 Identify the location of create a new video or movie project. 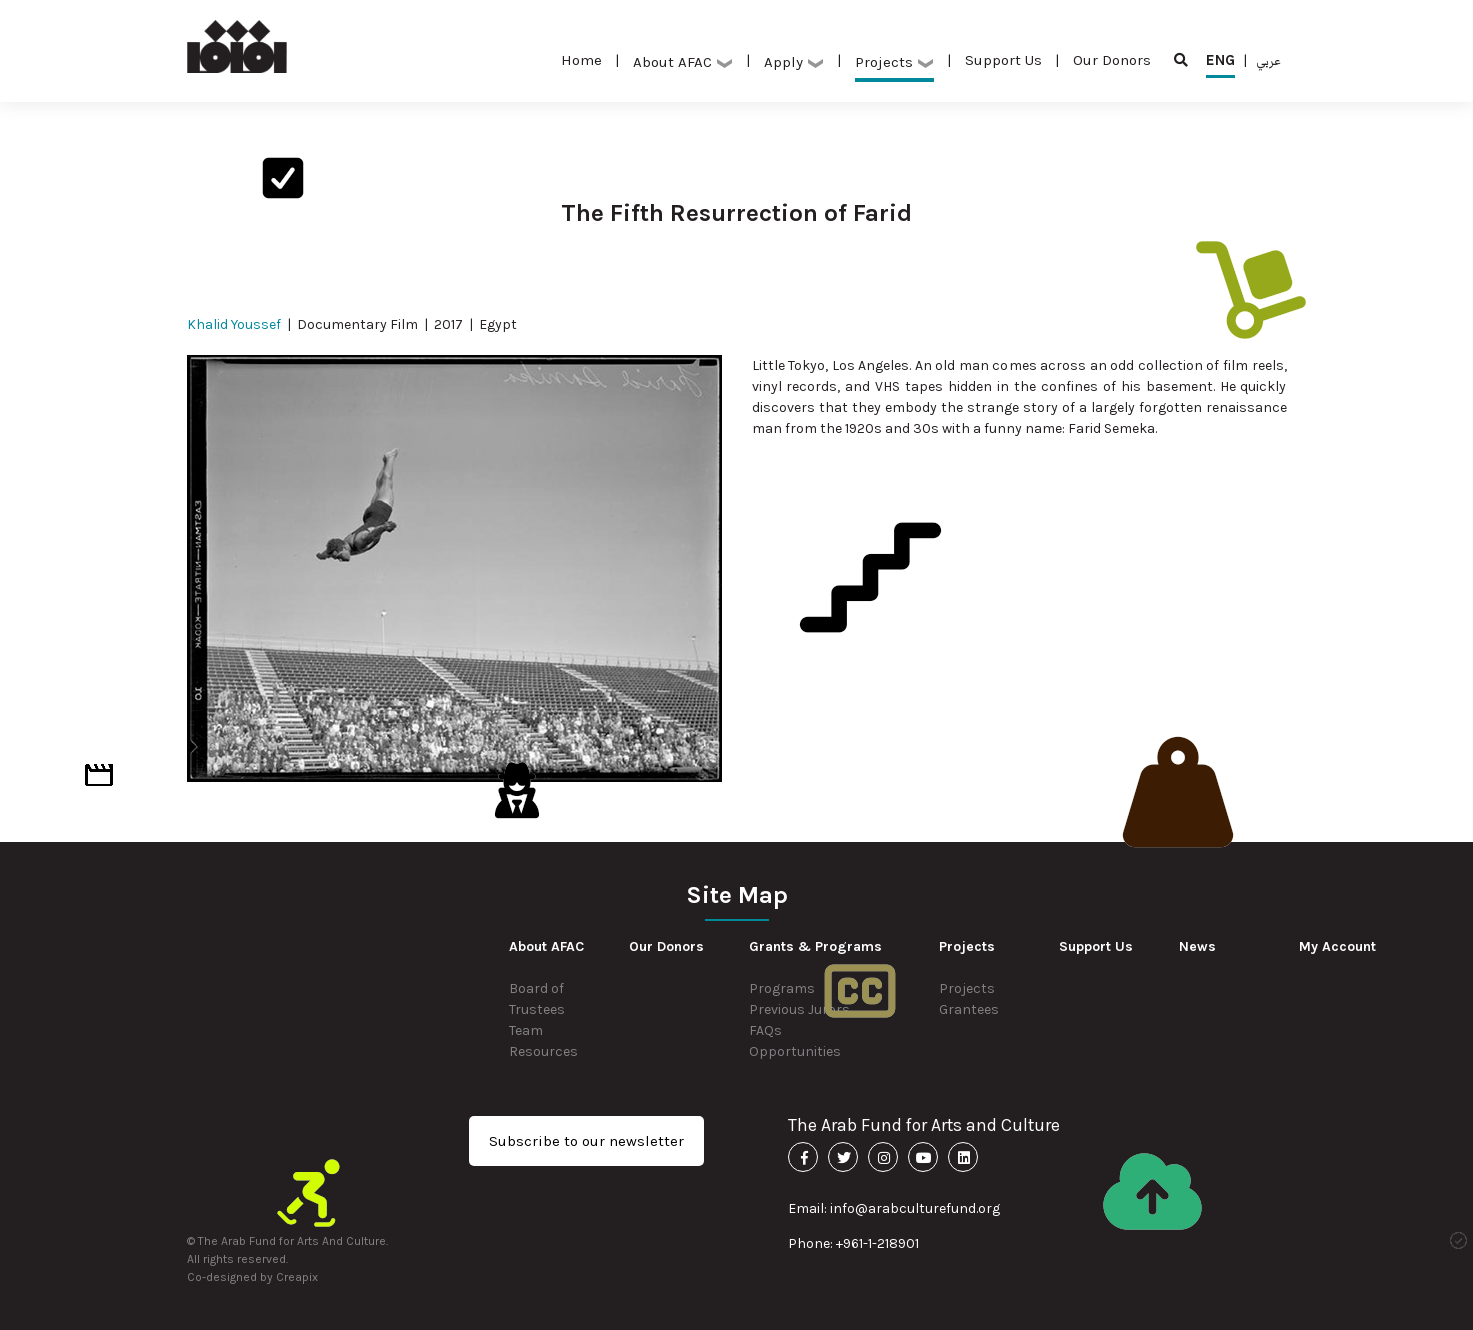
(99, 775).